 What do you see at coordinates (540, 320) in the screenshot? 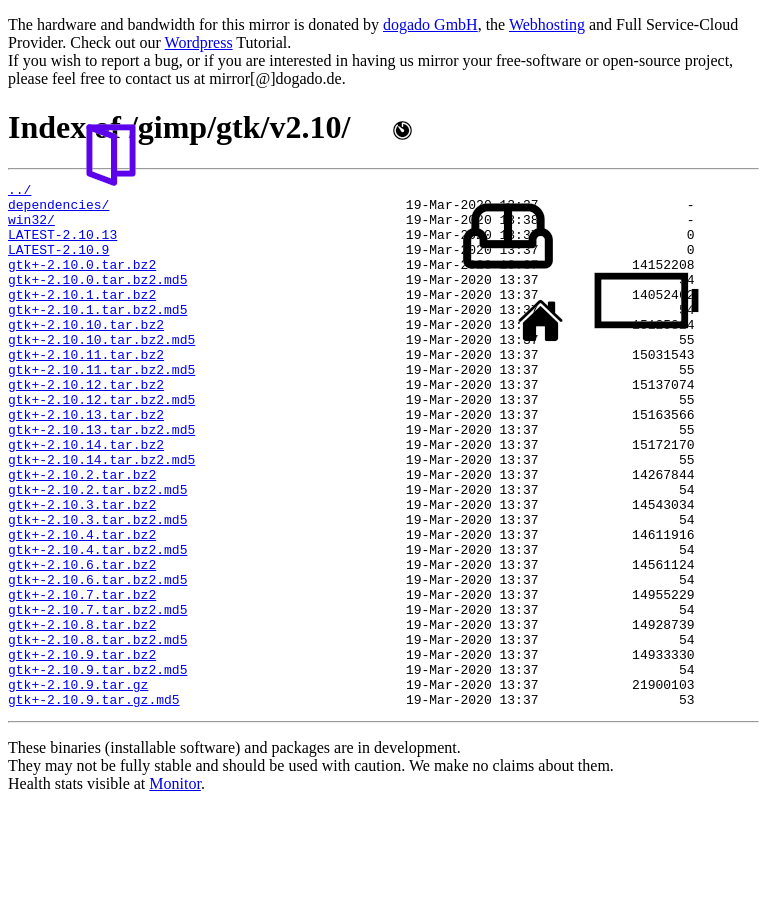
I see `navigate to the home screen` at bounding box center [540, 320].